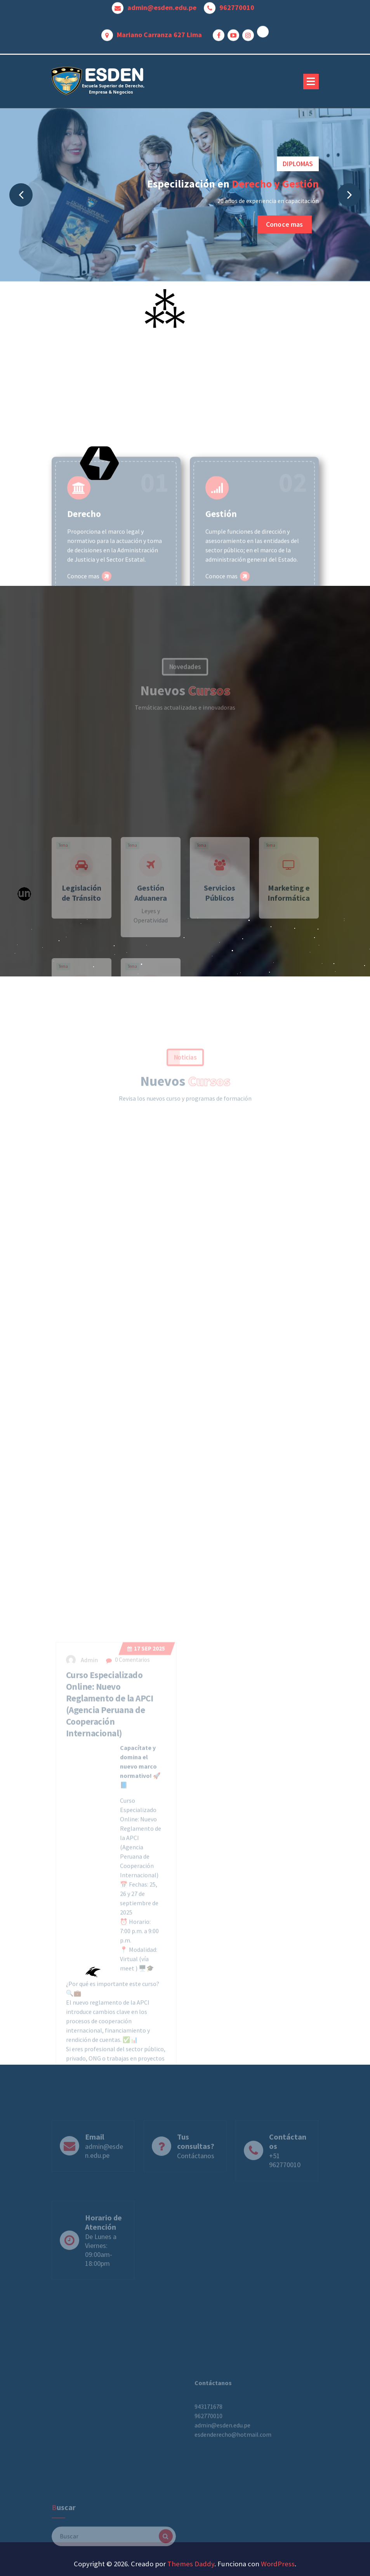 The image size is (370, 2576). Describe the element at coordinates (99, 463) in the screenshot. I see `chakra ui logo` at that location.